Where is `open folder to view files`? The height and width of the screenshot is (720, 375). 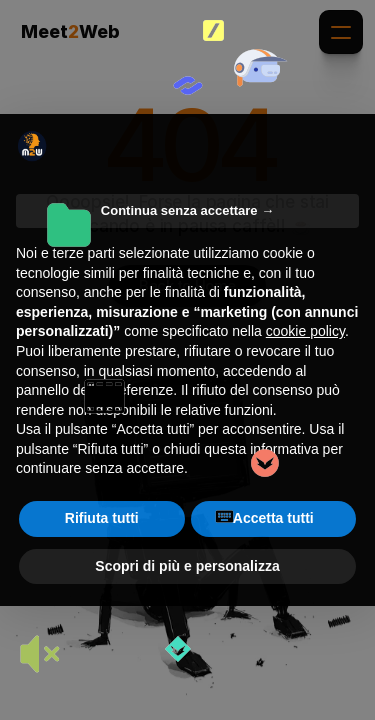 open folder to view files is located at coordinates (69, 225).